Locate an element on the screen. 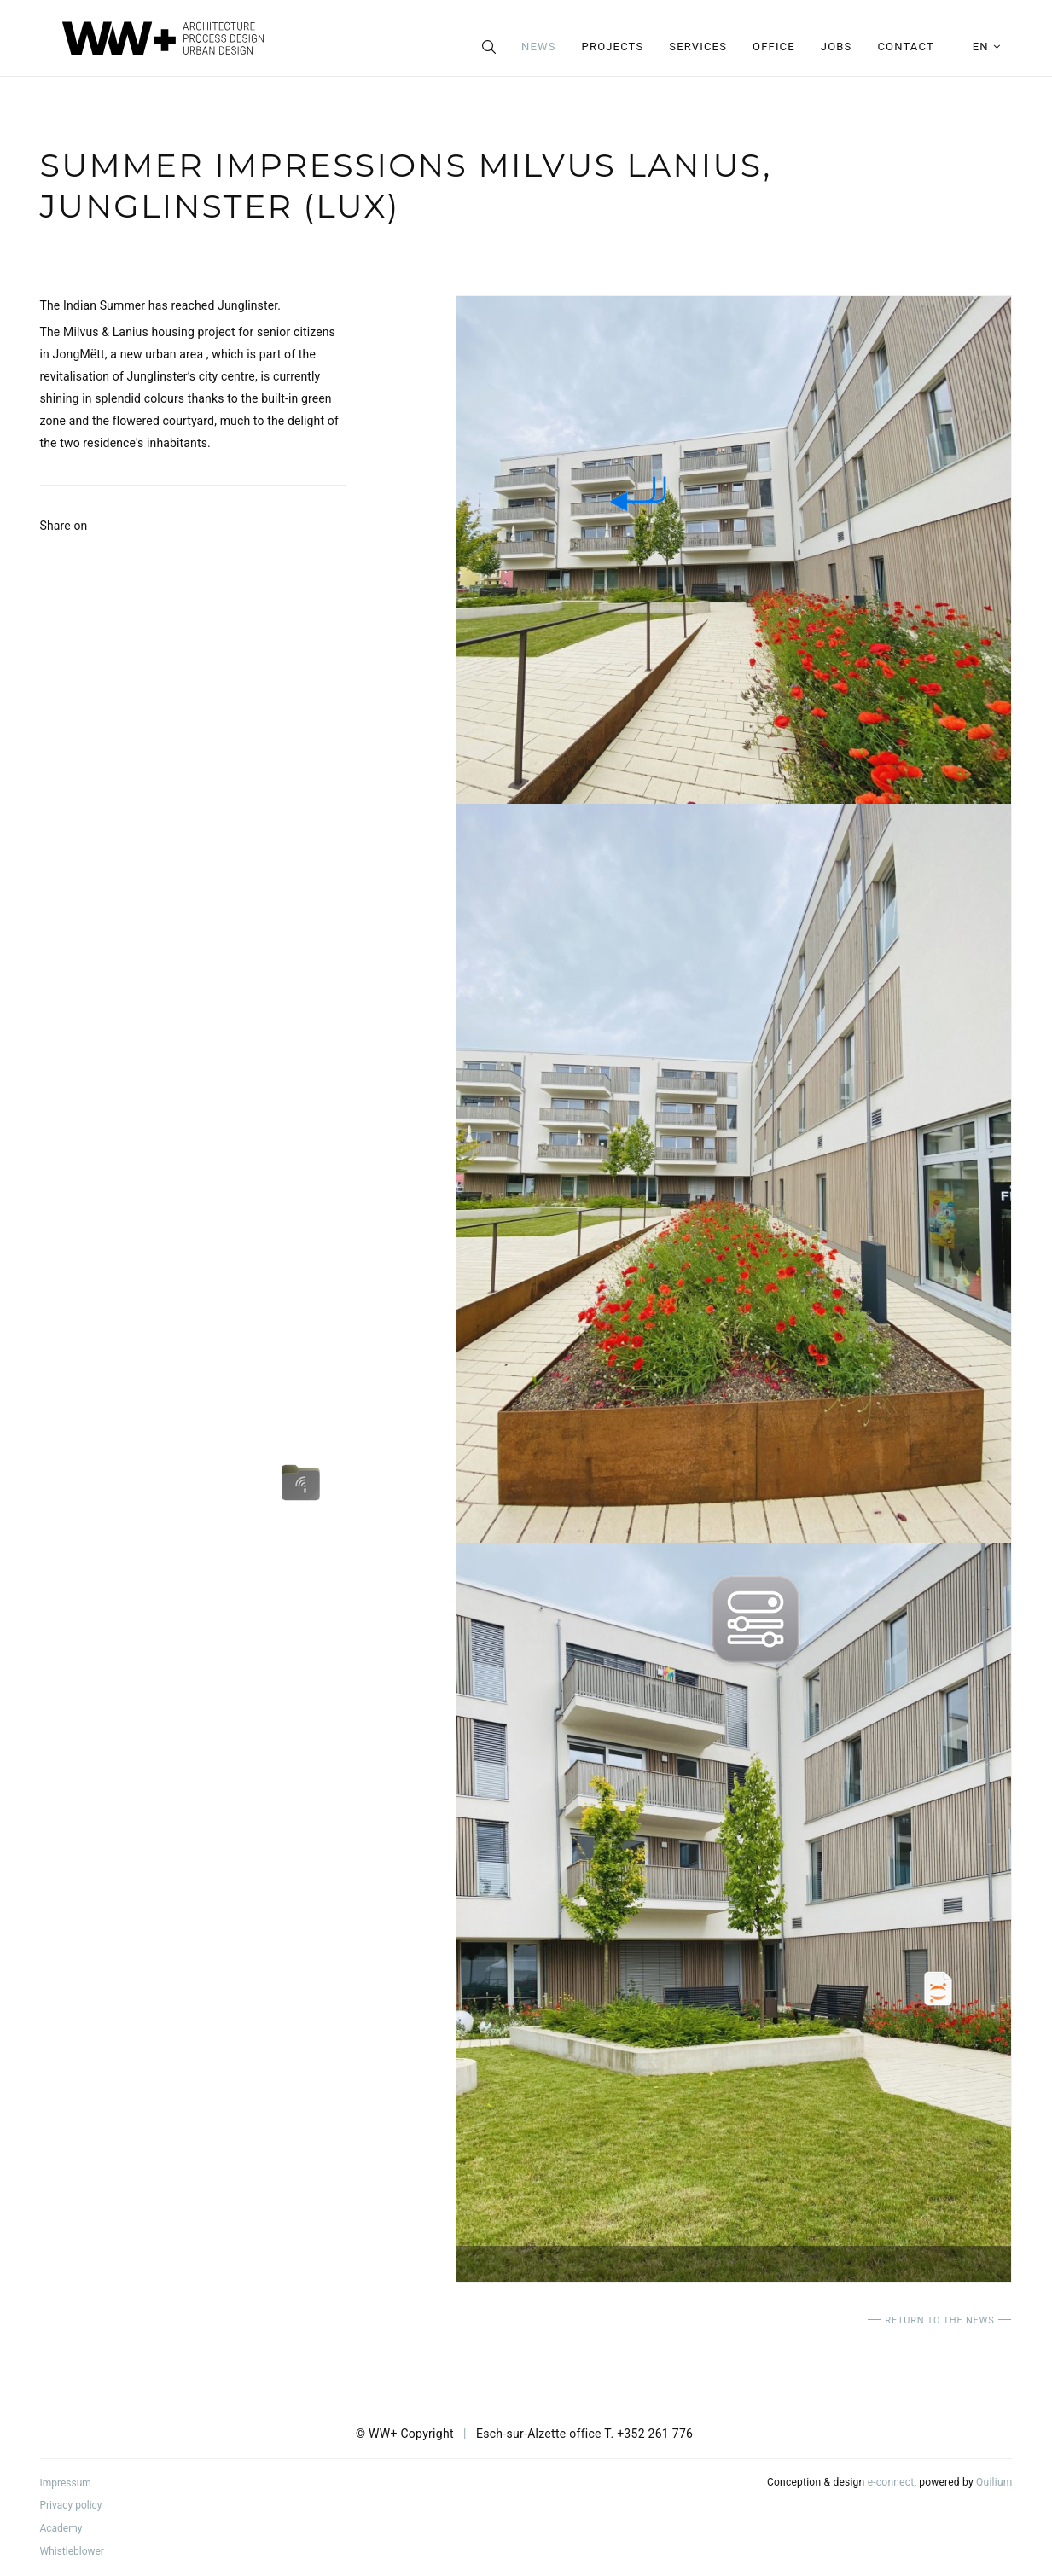 The height and width of the screenshot is (2576, 1052). jupyter notebook file is located at coordinates (938, 1988).